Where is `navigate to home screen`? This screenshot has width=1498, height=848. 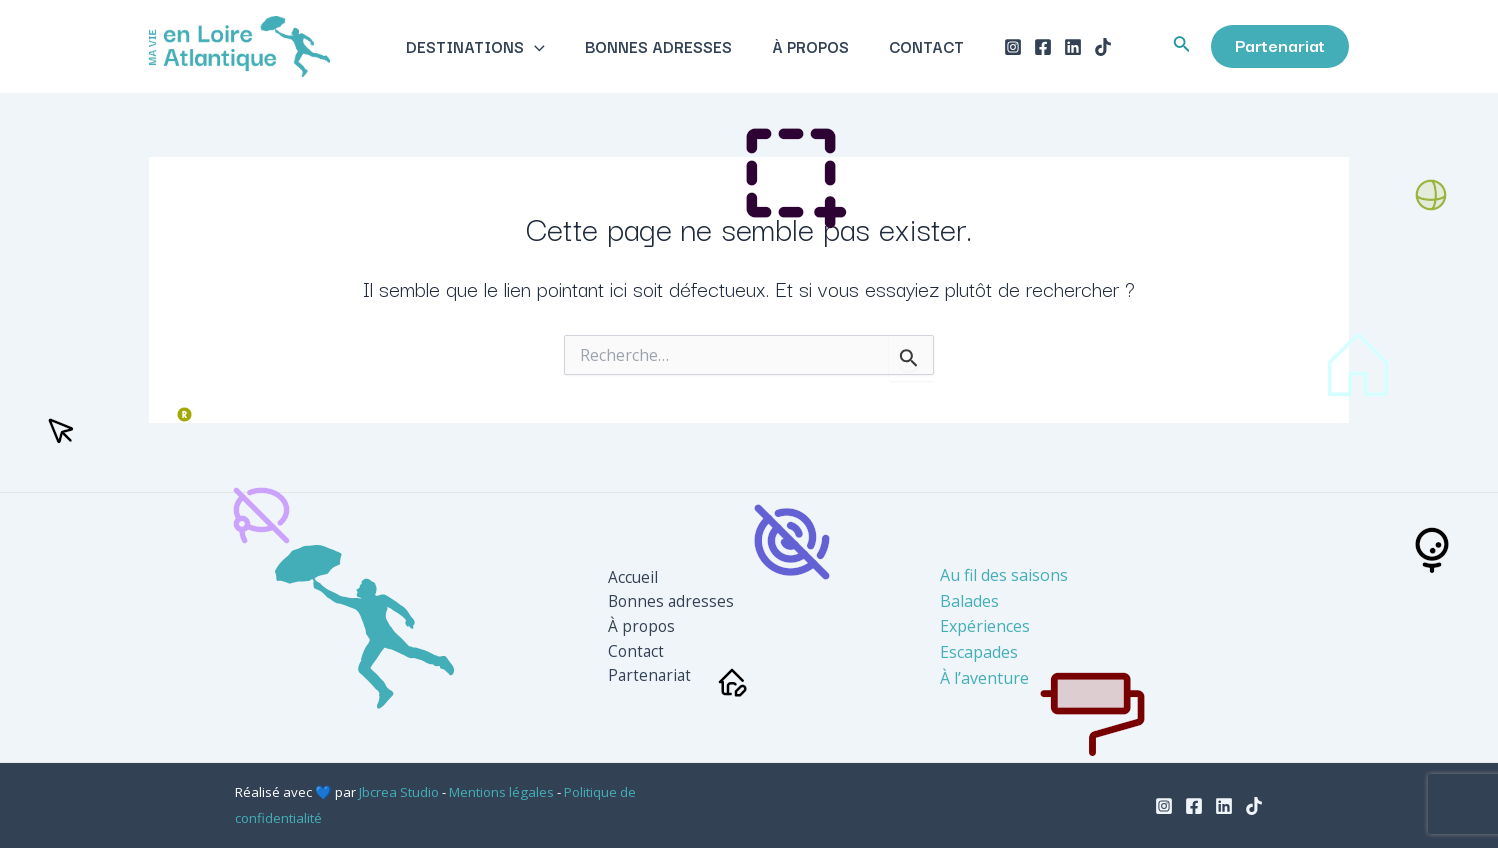
navigate to home screen is located at coordinates (1358, 366).